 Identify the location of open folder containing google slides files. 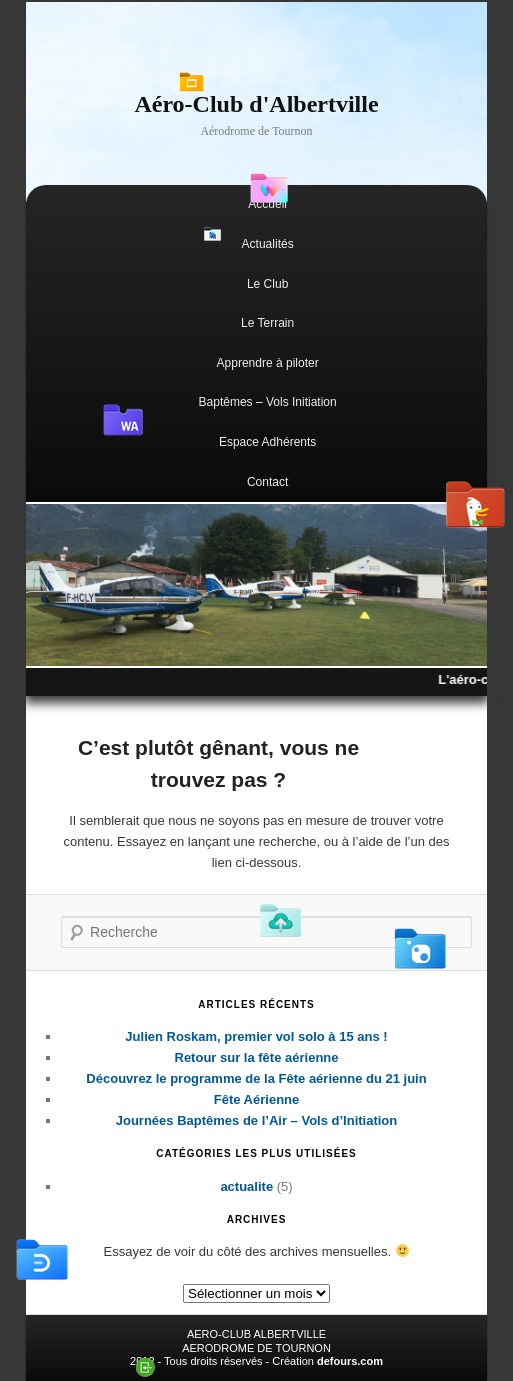
(191, 82).